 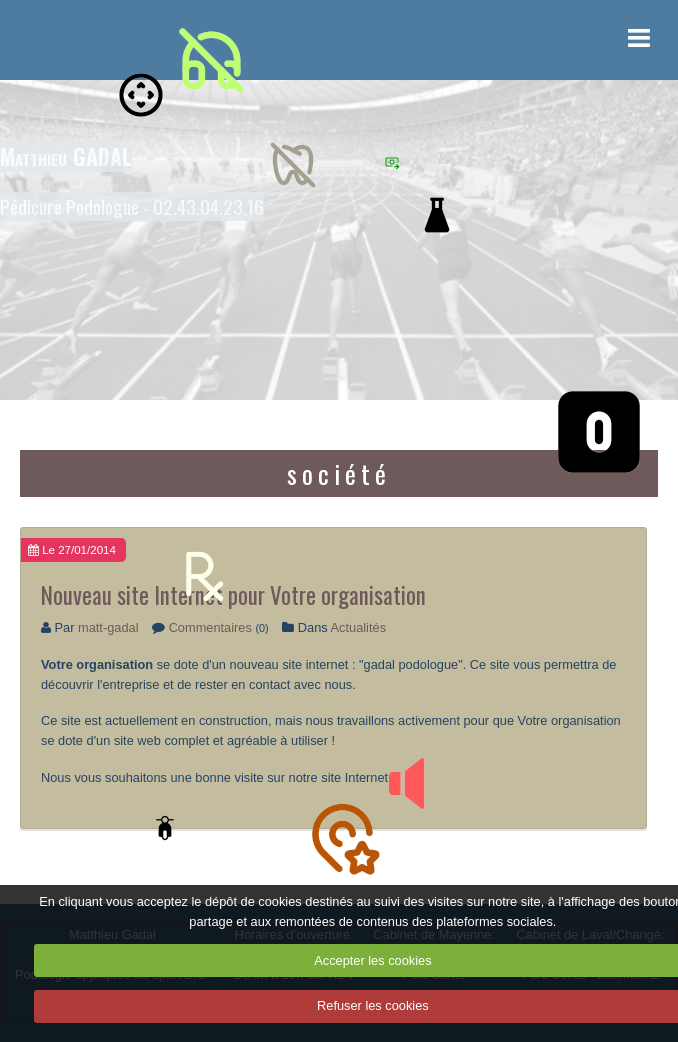 I want to click on access lab or experimental features, so click(x=437, y=215).